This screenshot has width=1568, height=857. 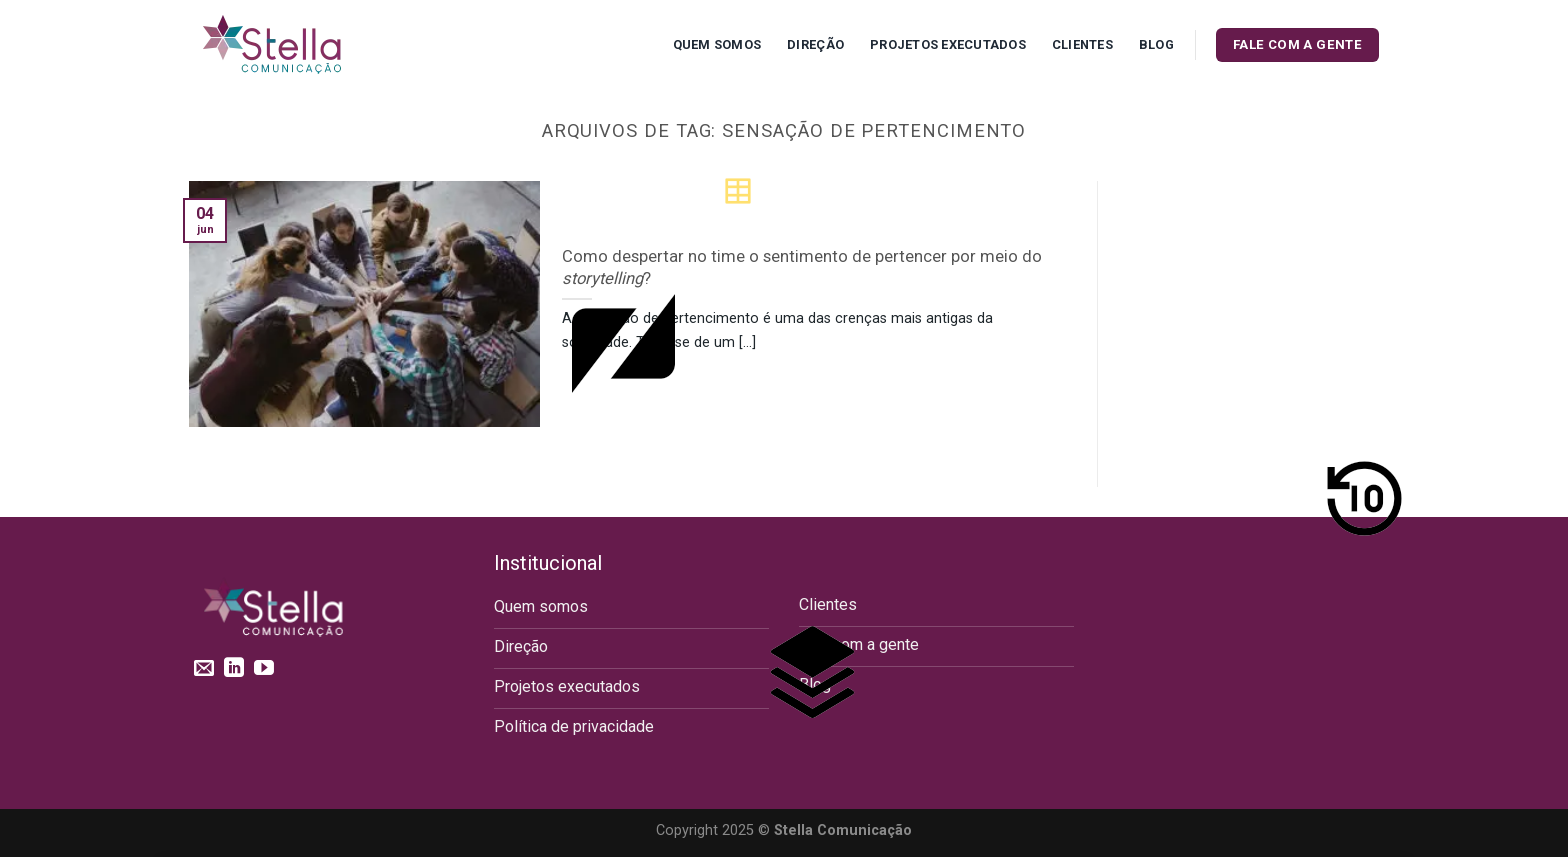 What do you see at coordinates (812, 673) in the screenshot?
I see `view stacked layers or content` at bounding box center [812, 673].